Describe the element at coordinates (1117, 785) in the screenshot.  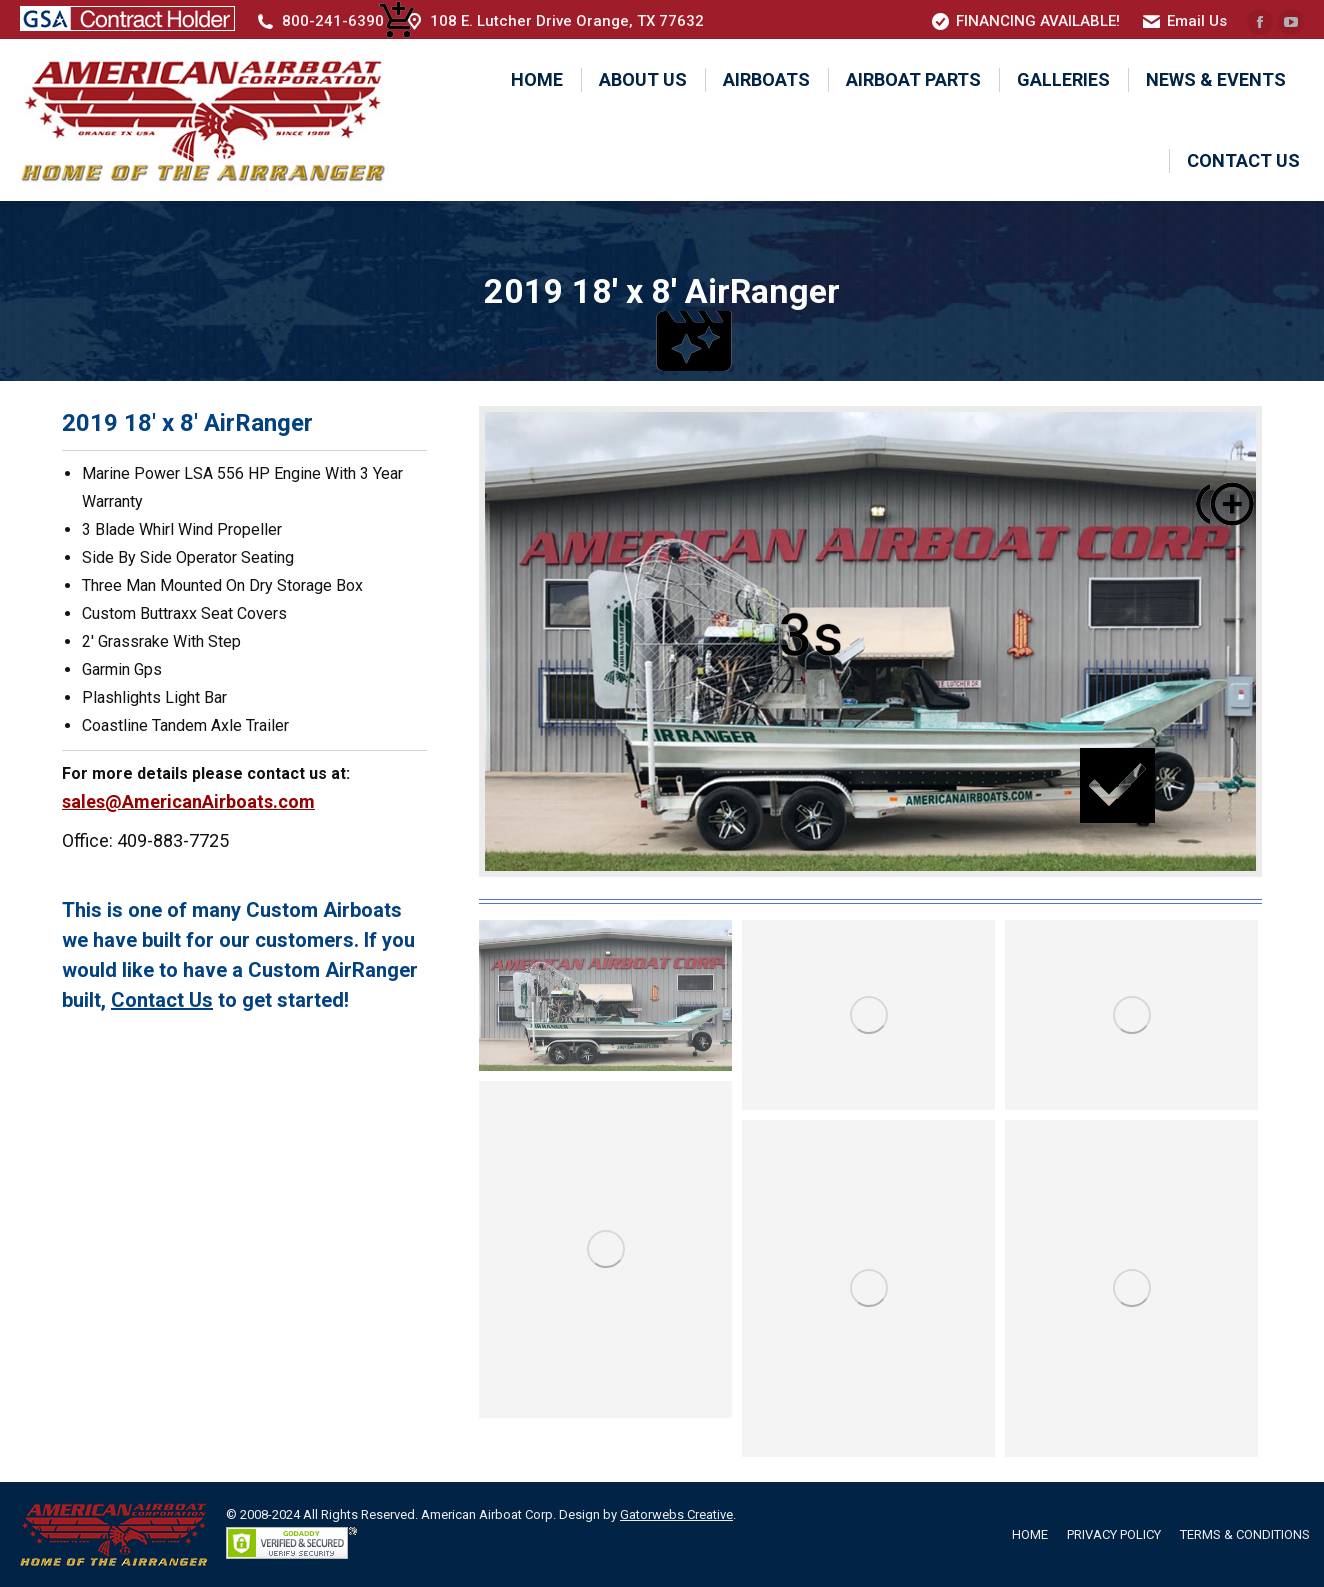
I see `confirm or select an option` at that location.